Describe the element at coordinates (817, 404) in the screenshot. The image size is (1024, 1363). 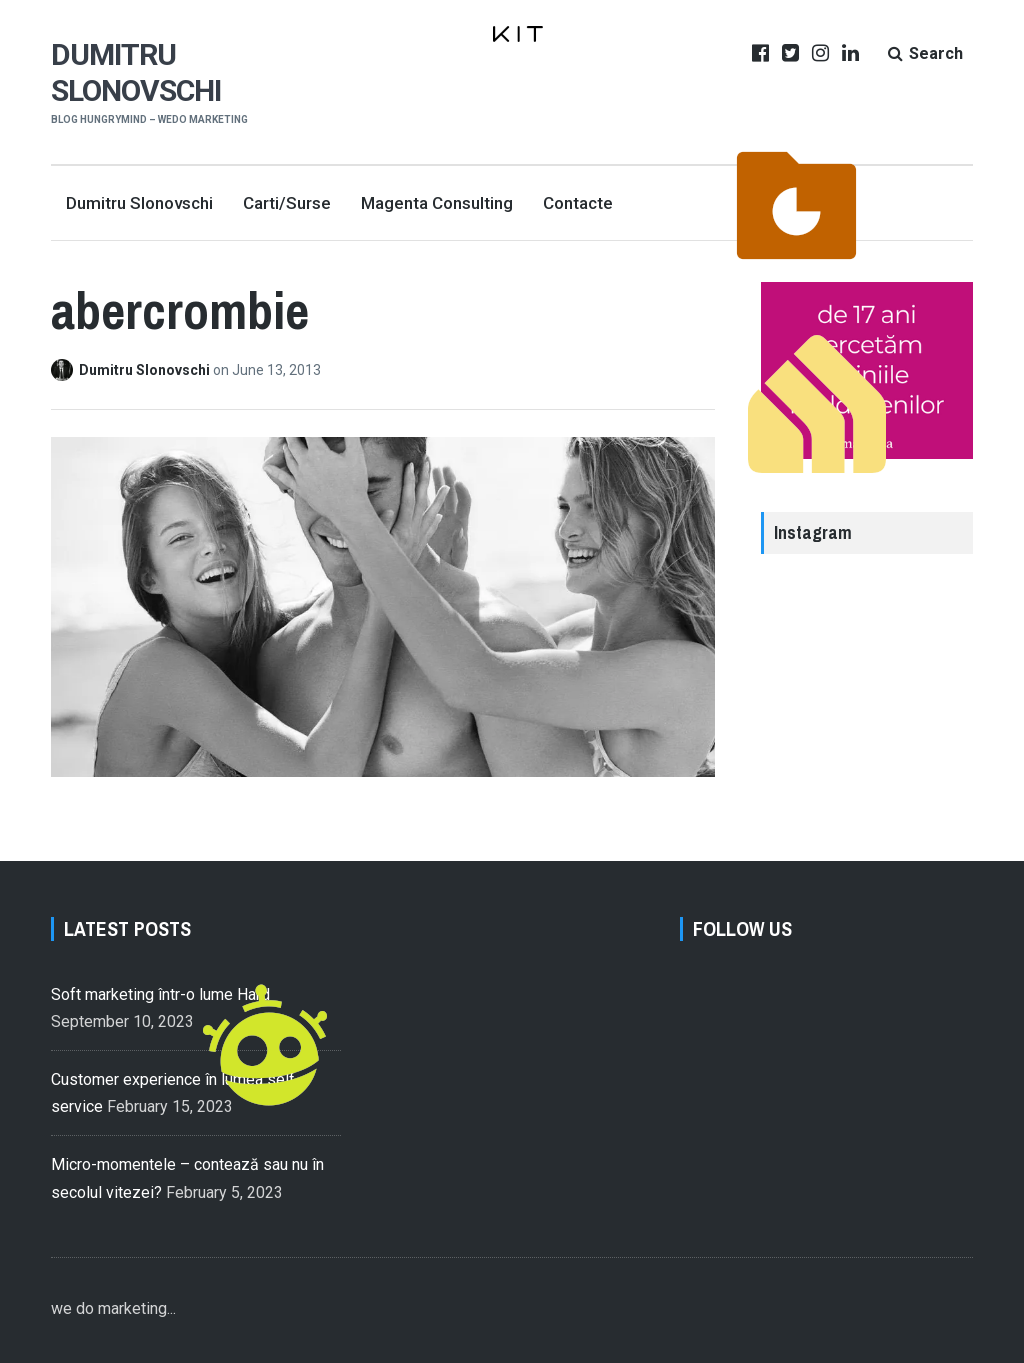
I see `open the kasa smart home app` at that location.